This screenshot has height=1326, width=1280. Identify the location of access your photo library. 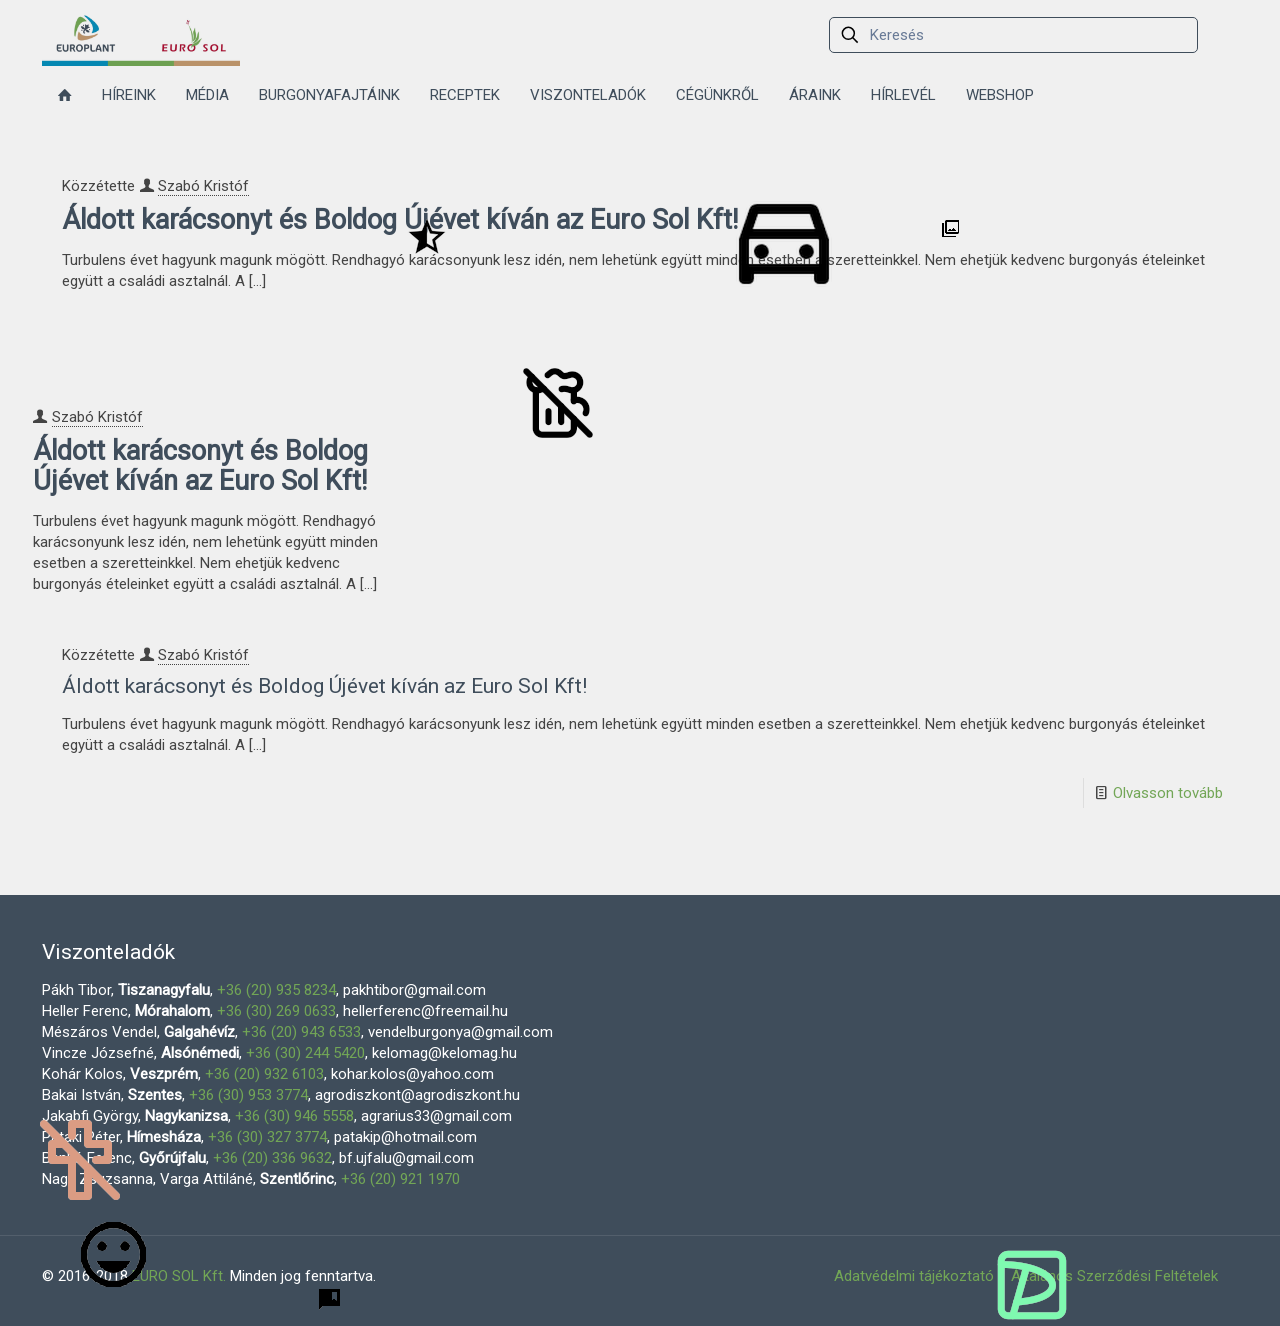
(950, 228).